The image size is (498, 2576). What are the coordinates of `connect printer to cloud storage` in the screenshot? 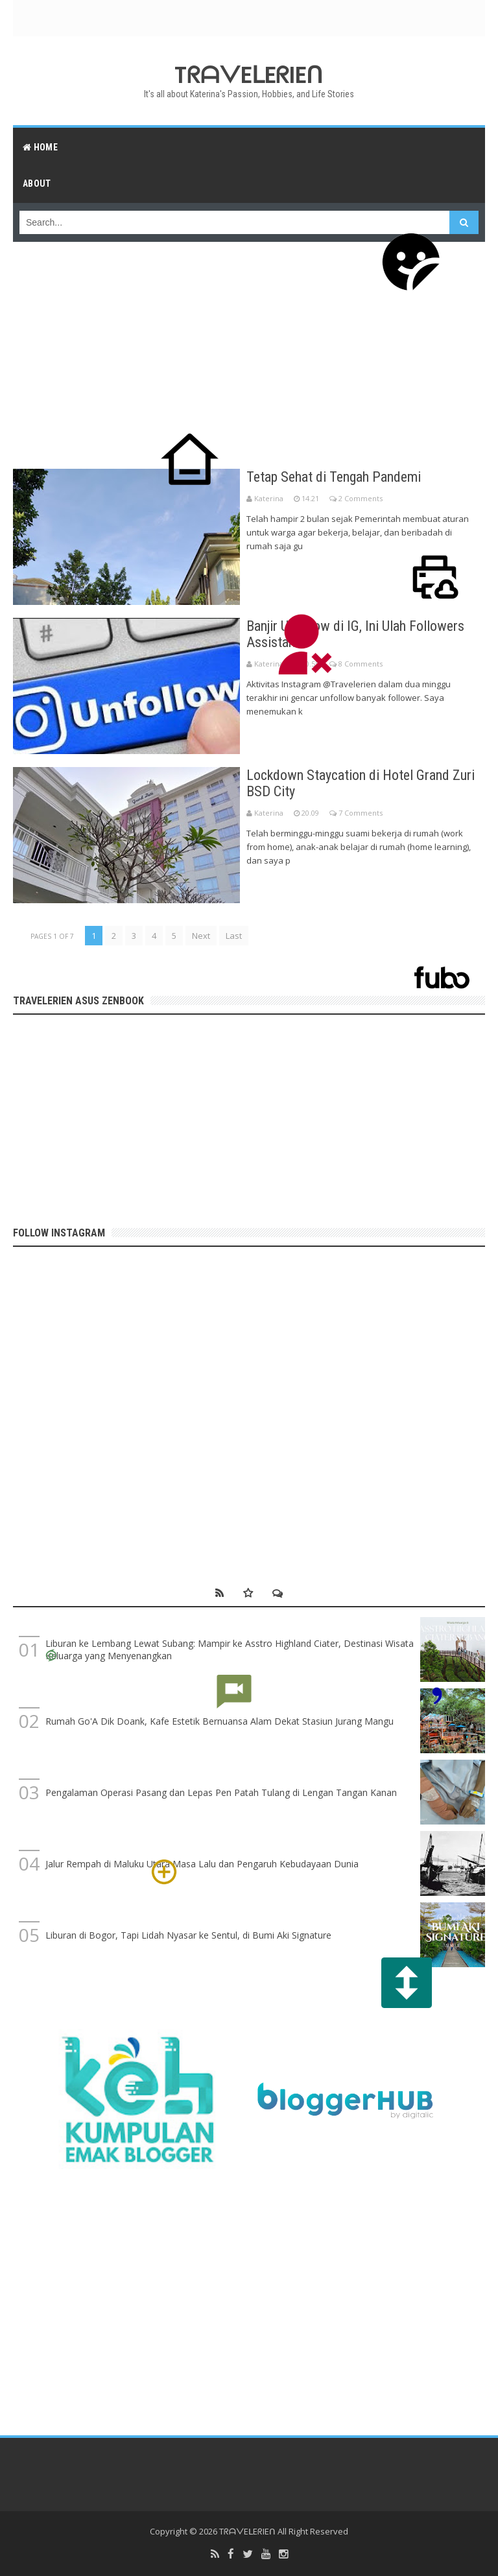 It's located at (434, 577).